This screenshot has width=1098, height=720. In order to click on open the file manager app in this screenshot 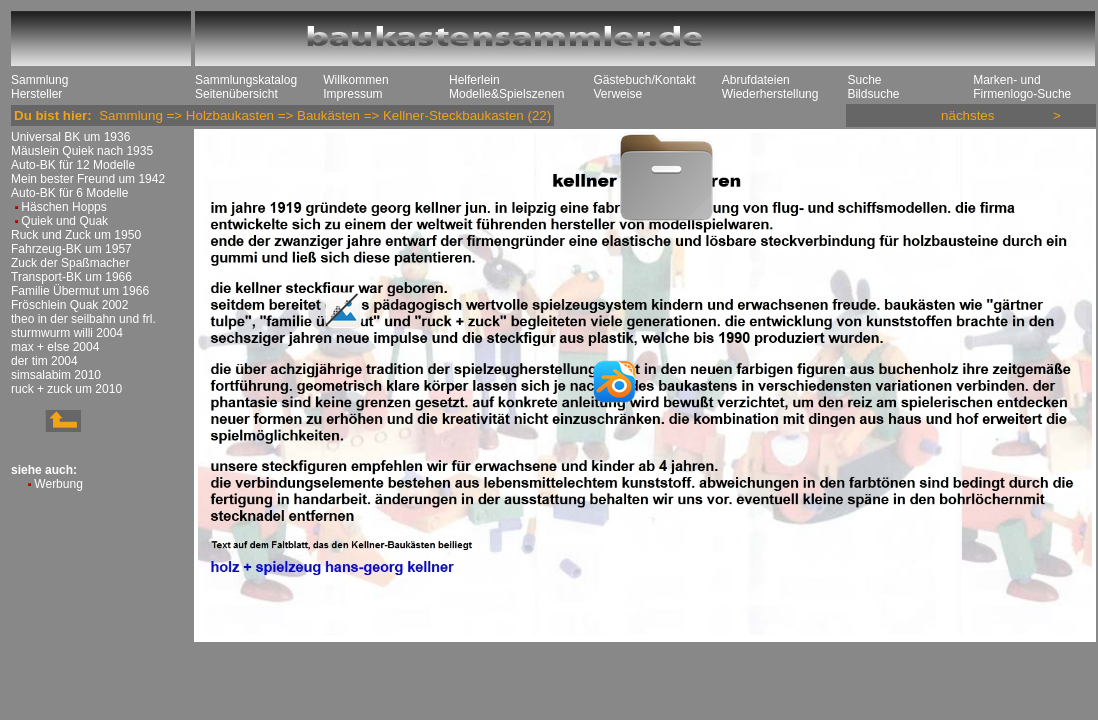, I will do `click(666, 177)`.